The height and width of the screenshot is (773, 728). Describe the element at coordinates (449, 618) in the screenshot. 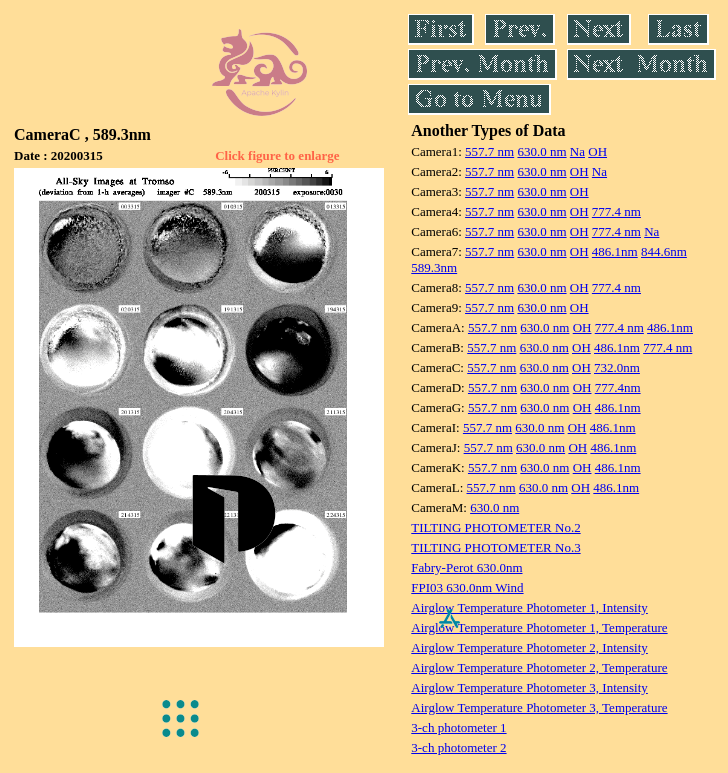

I see `open the App Store` at that location.